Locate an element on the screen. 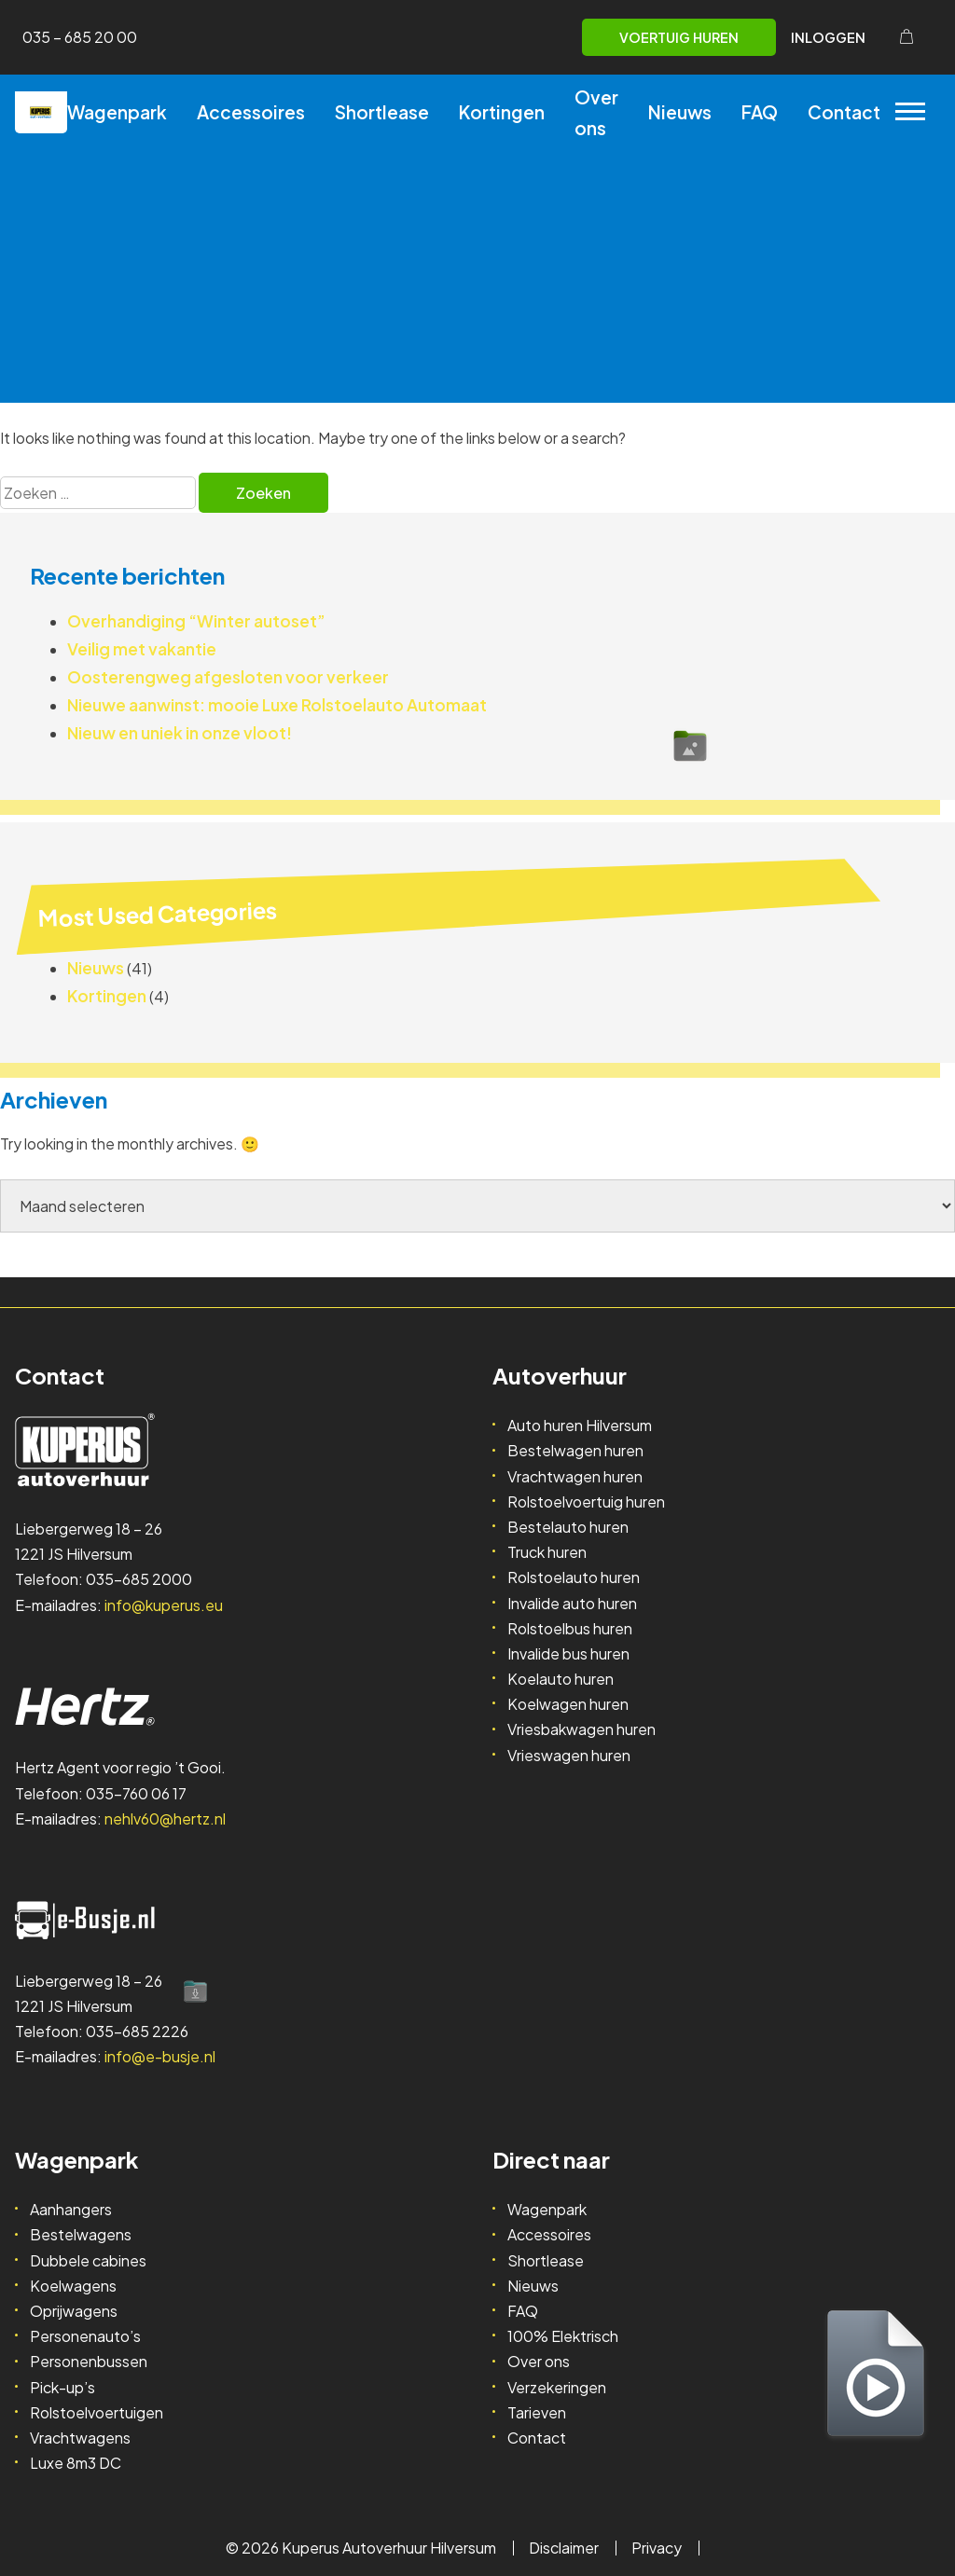  open your downloads folder is located at coordinates (195, 1991).